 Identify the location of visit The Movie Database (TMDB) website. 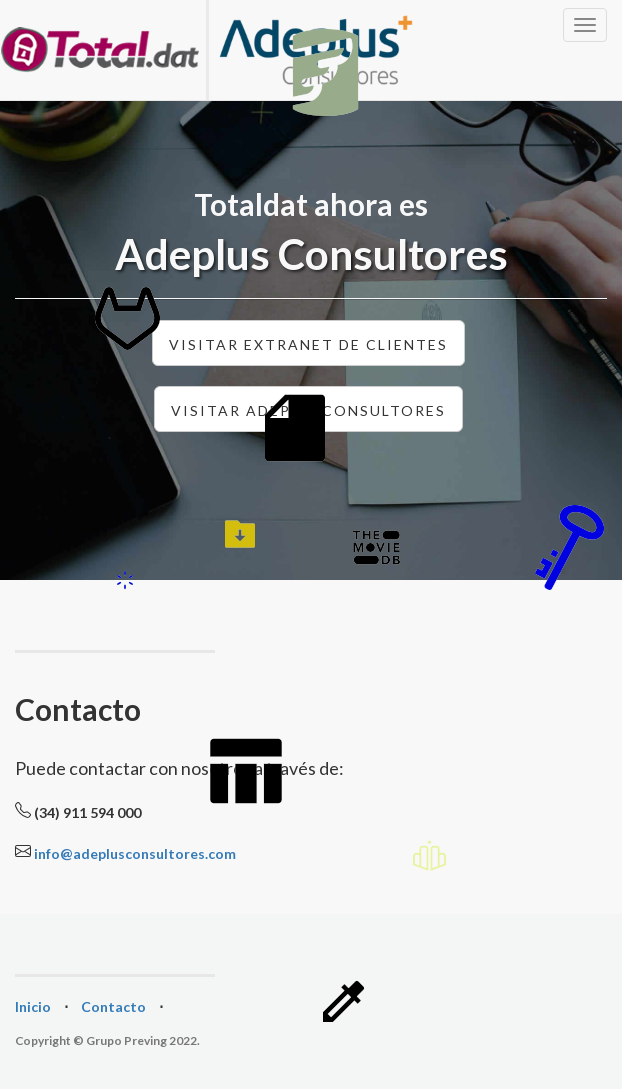
(376, 547).